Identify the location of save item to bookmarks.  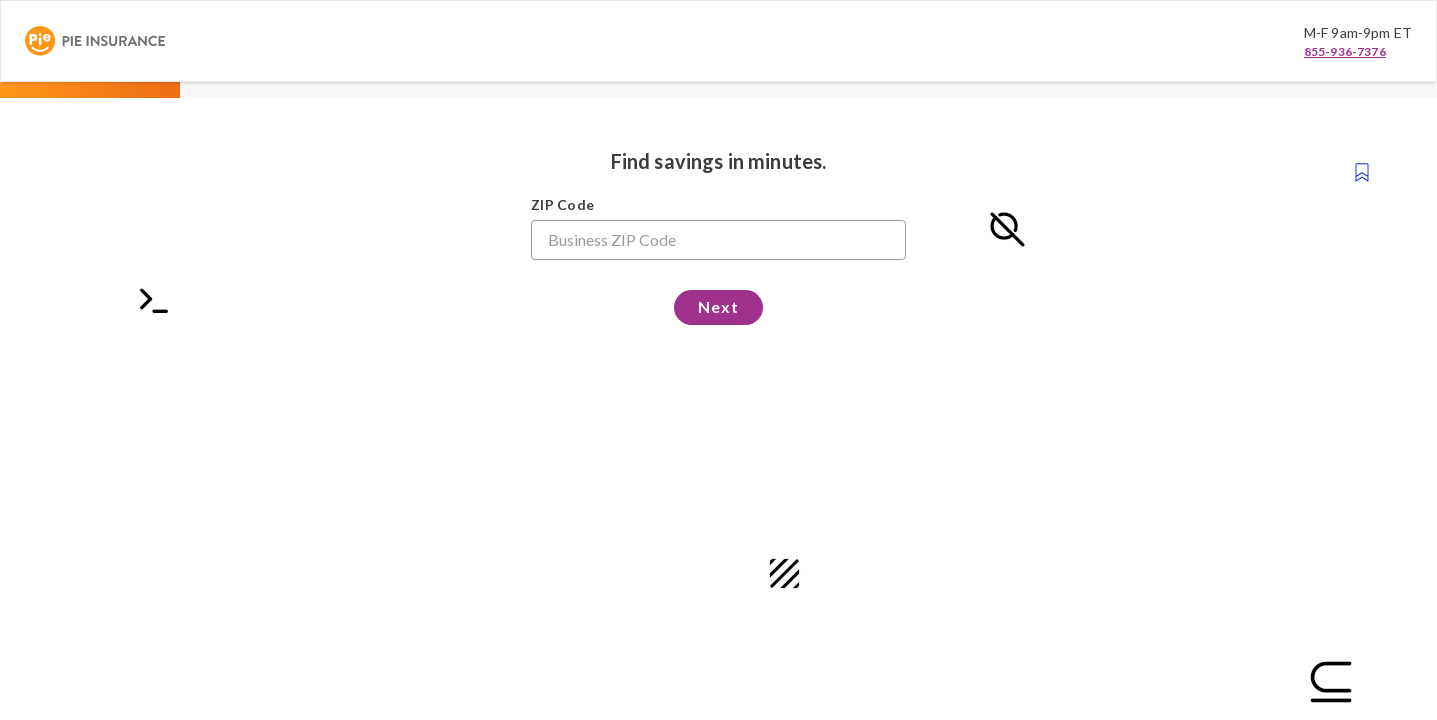
(1362, 172).